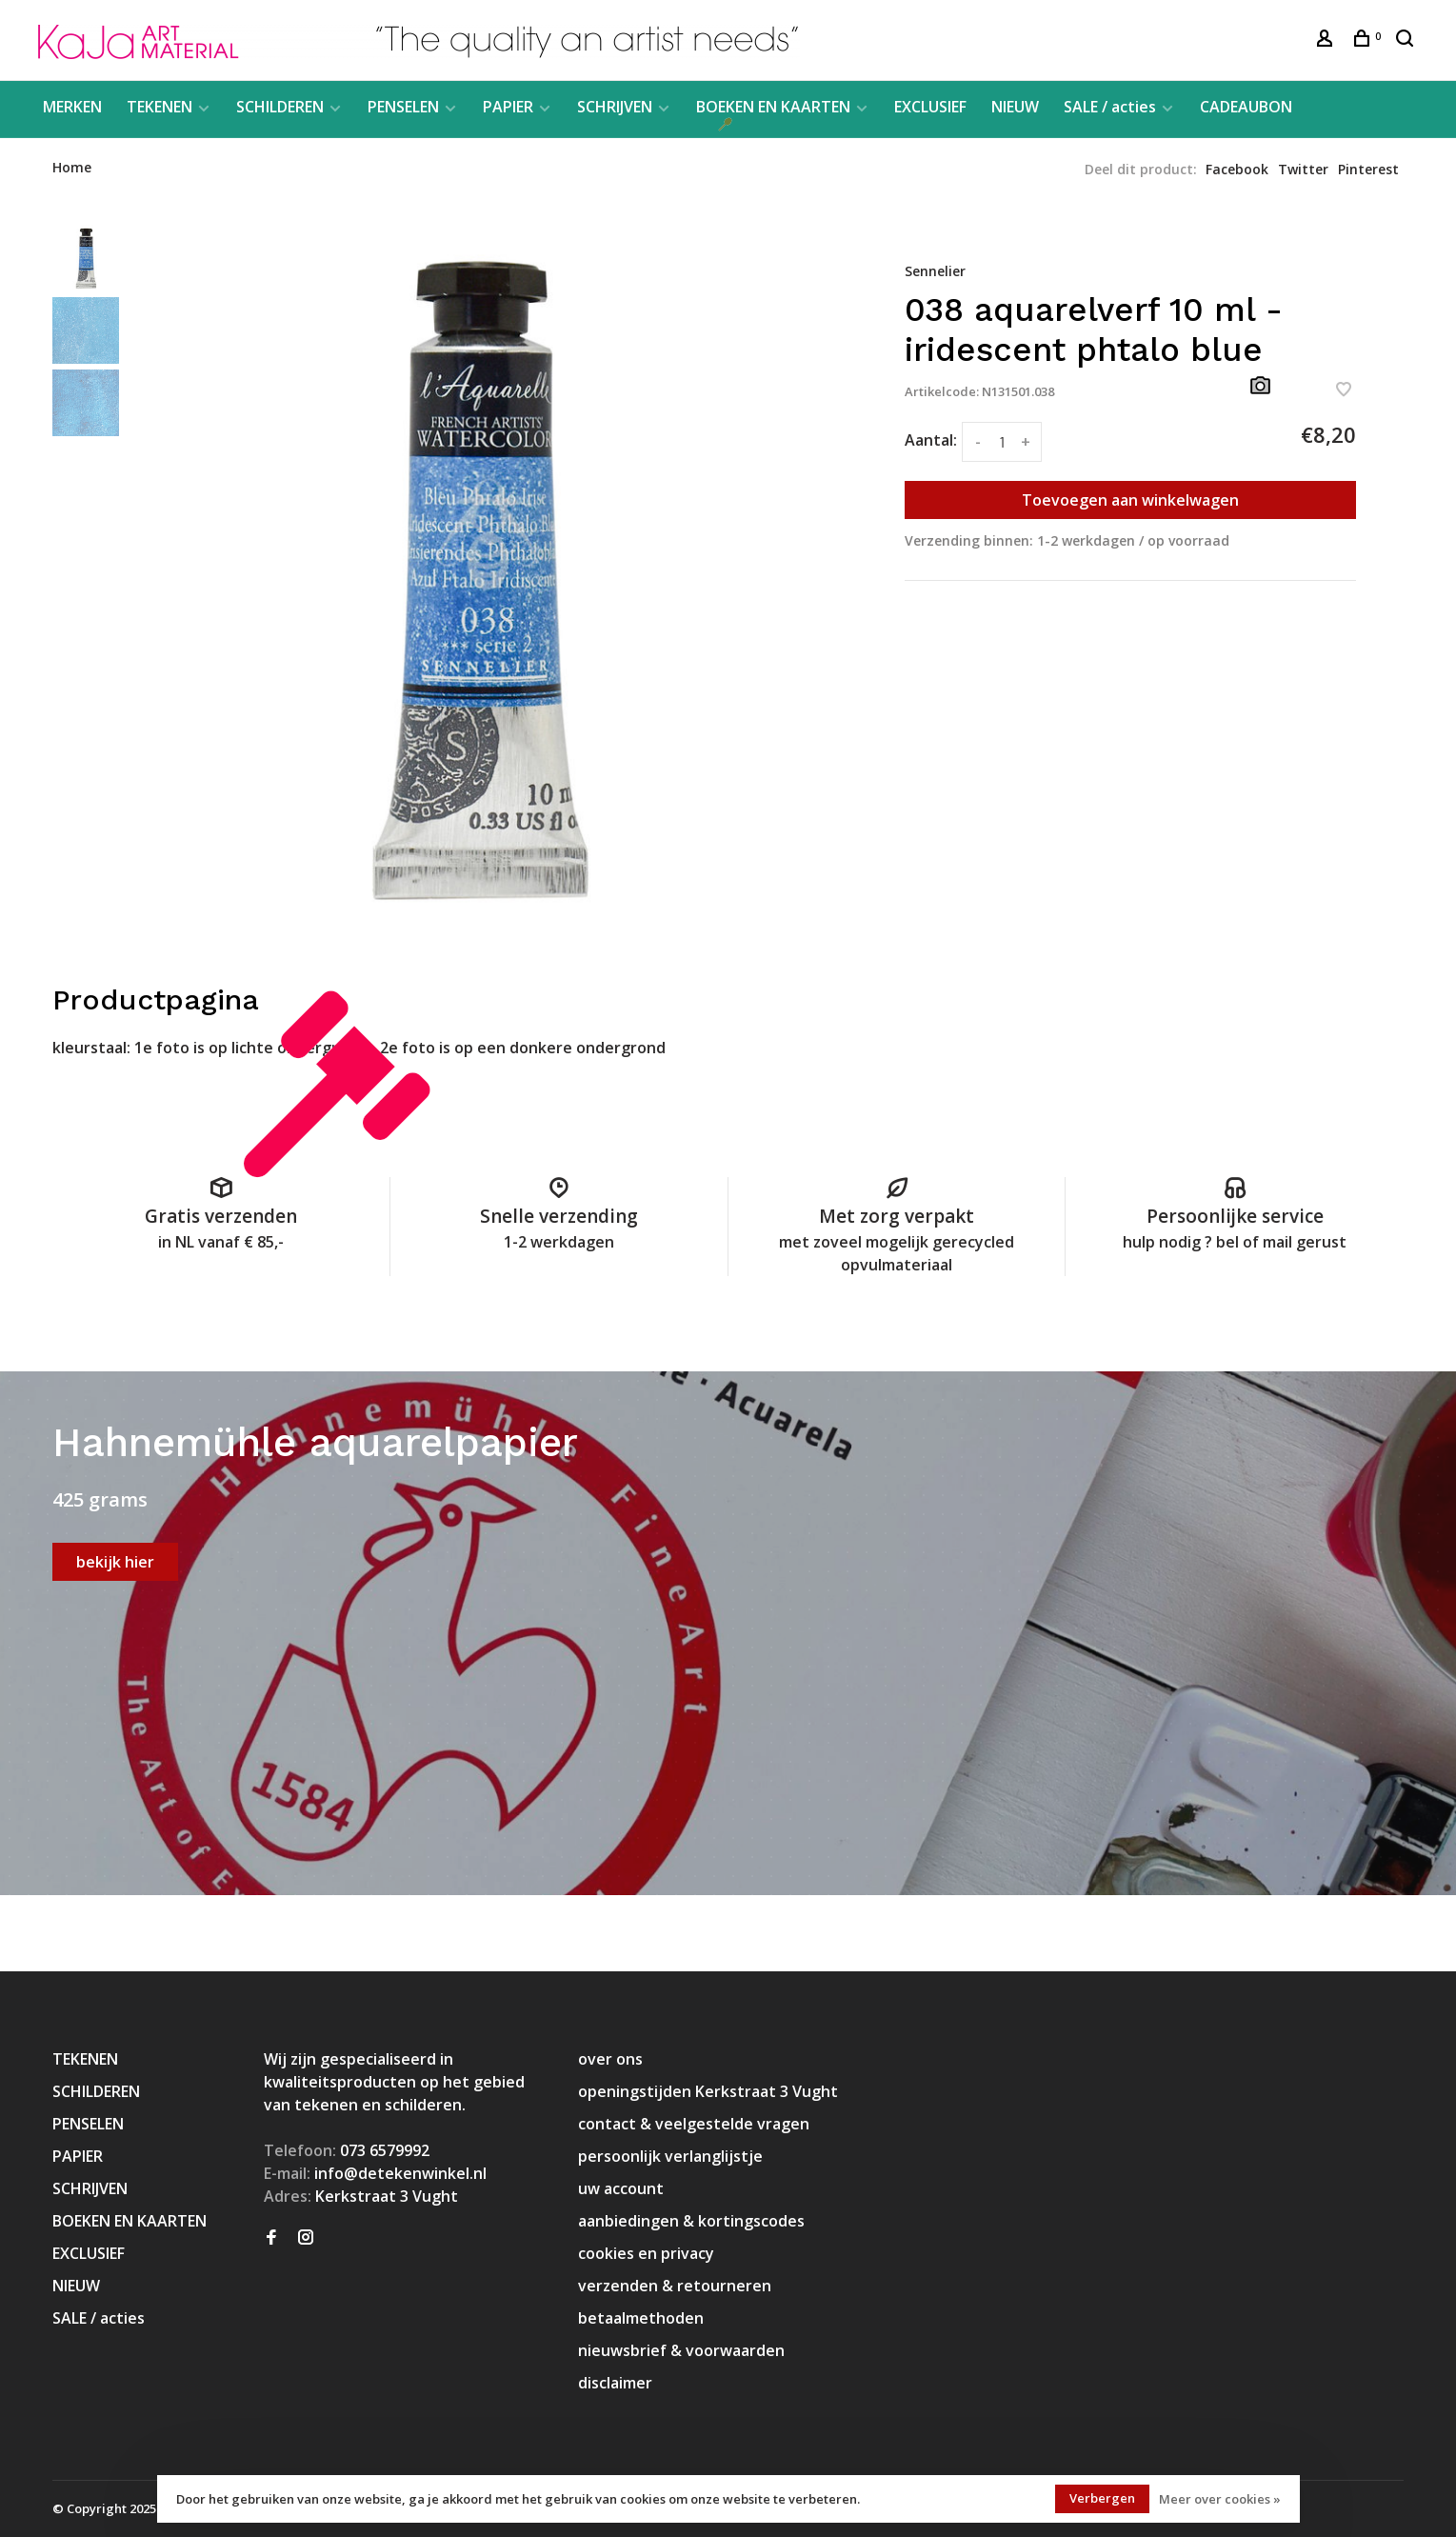 This screenshot has height=2537, width=1456. What do you see at coordinates (725, 124) in the screenshot?
I see `access food or dining options` at bounding box center [725, 124].